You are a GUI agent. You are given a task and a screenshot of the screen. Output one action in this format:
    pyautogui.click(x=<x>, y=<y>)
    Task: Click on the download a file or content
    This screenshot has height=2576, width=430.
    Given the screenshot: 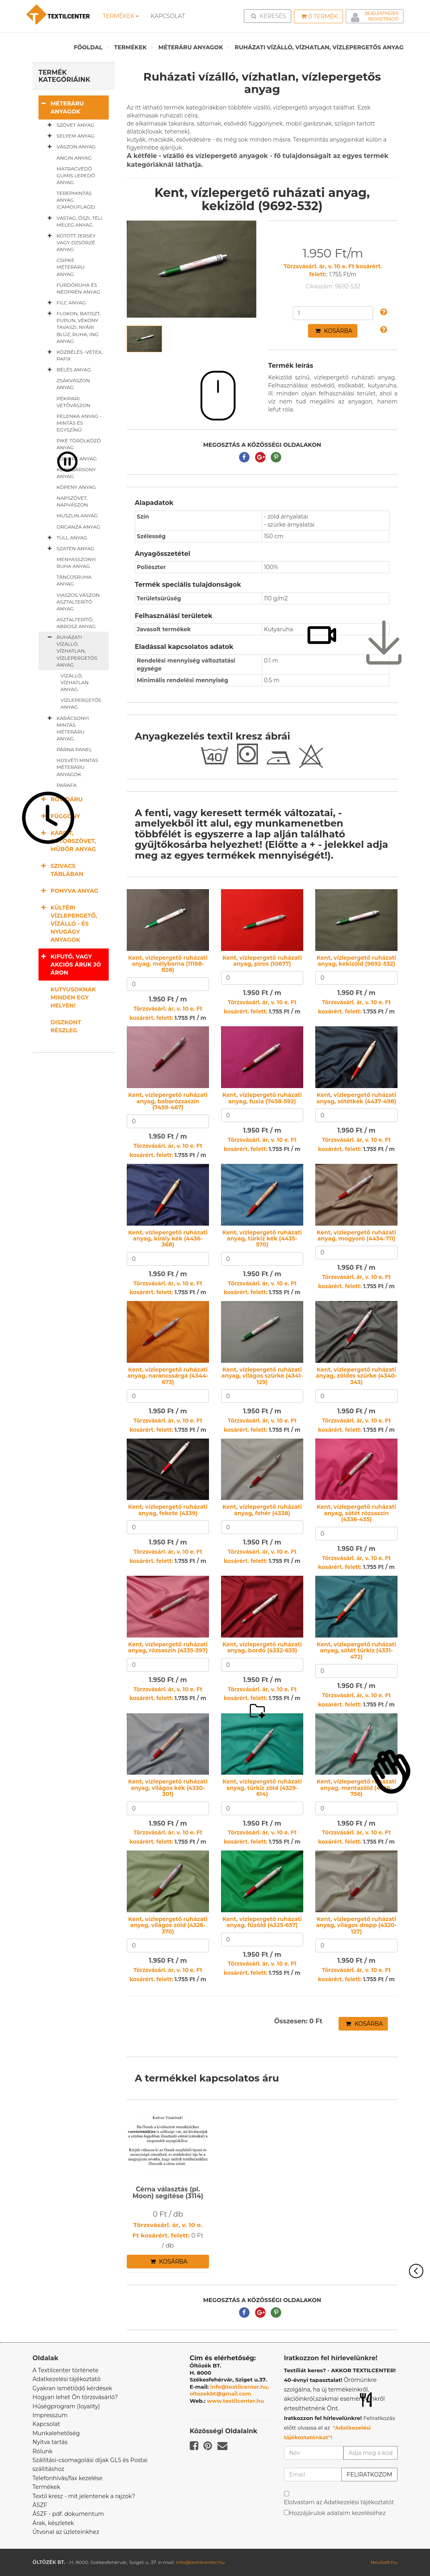 What is the action you would take?
    pyautogui.click(x=384, y=642)
    